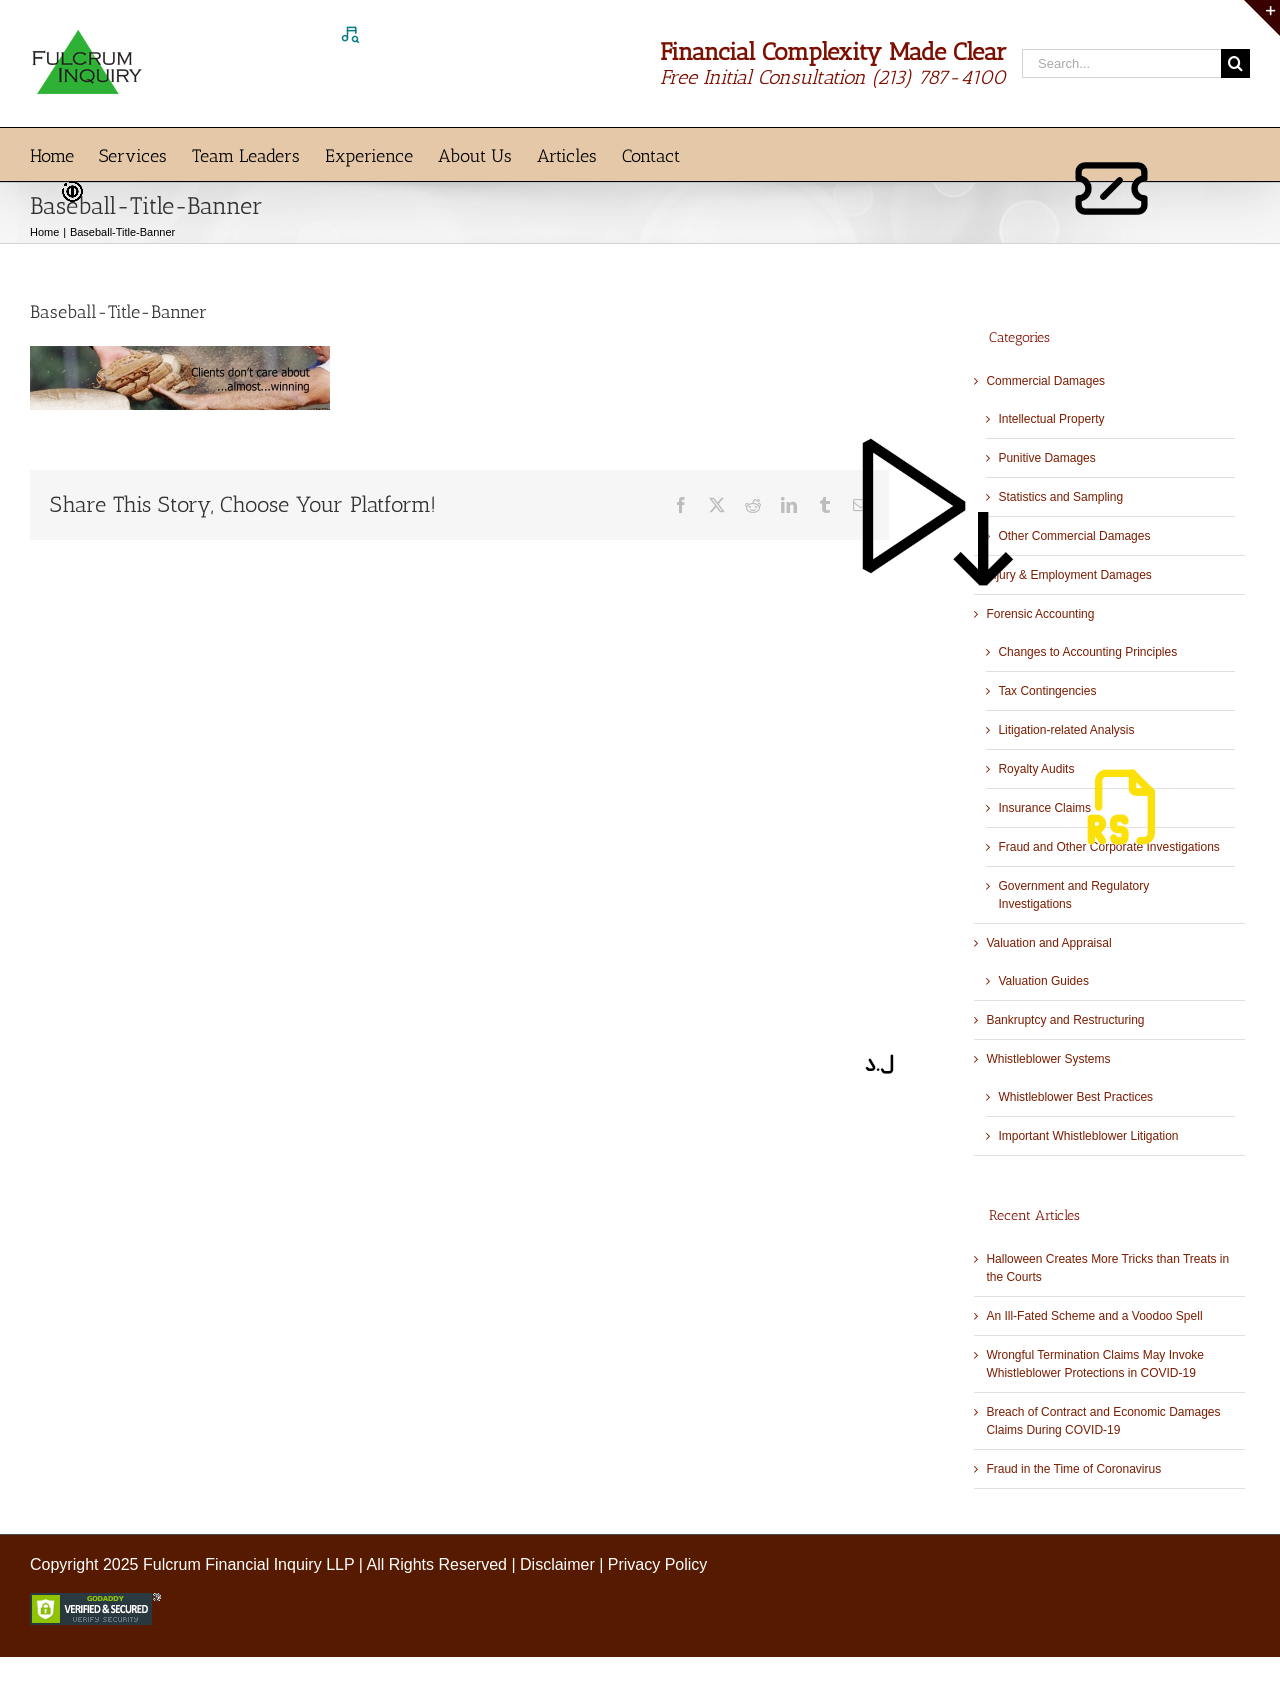  Describe the element at coordinates (350, 34) in the screenshot. I see `search for songs or music` at that location.